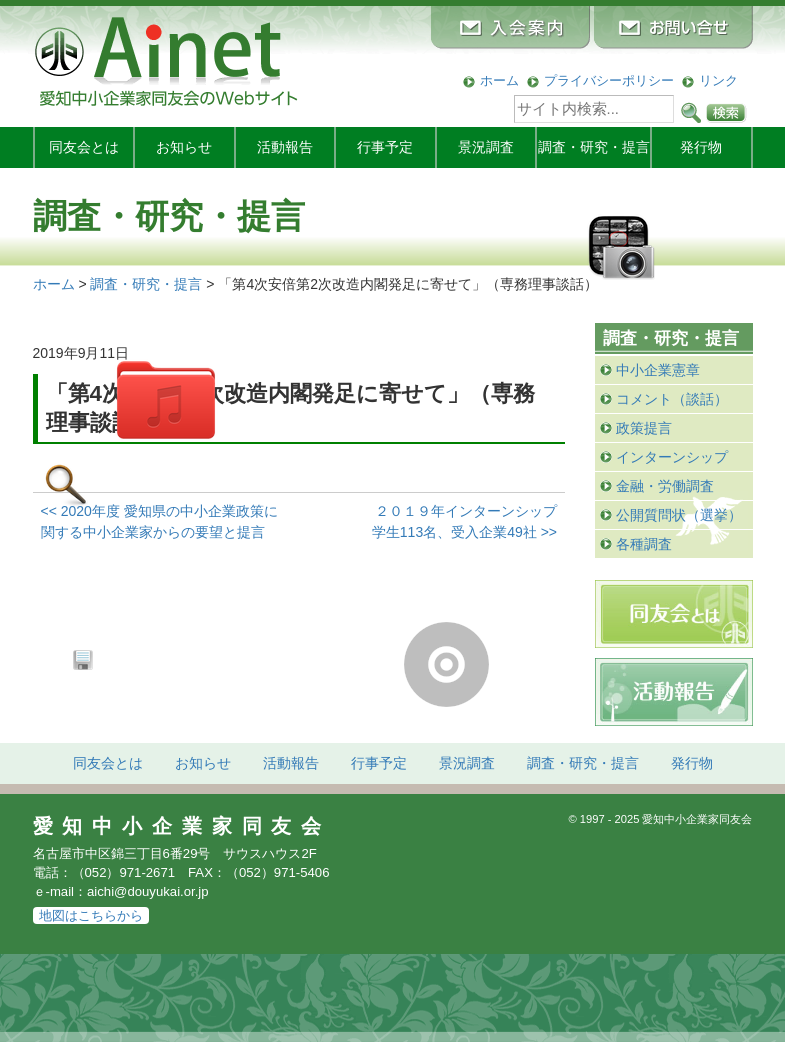 The height and width of the screenshot is (1042, 785). What do you see at coordinates (83, 660) in the screenshot?
I see `save file or document` at bounding box center [83, 660].